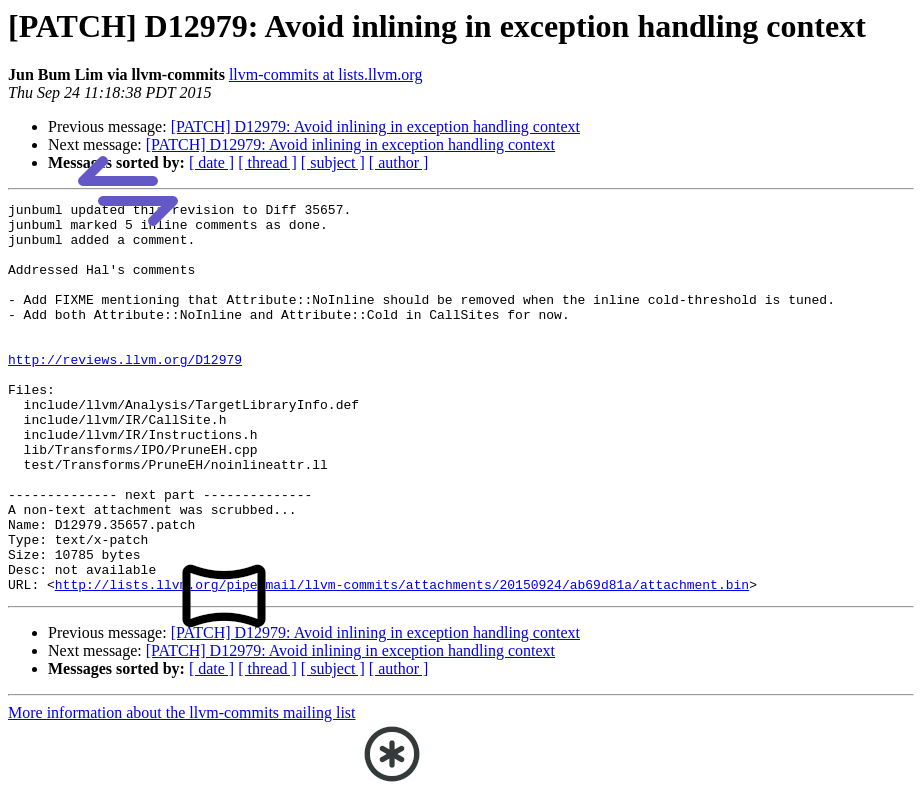 This screenshot has height=808, width=922. What do you see at coordinates (128, 191) in the screenshot?
I see `swap or exchange items` at bounding box center [128, 191].